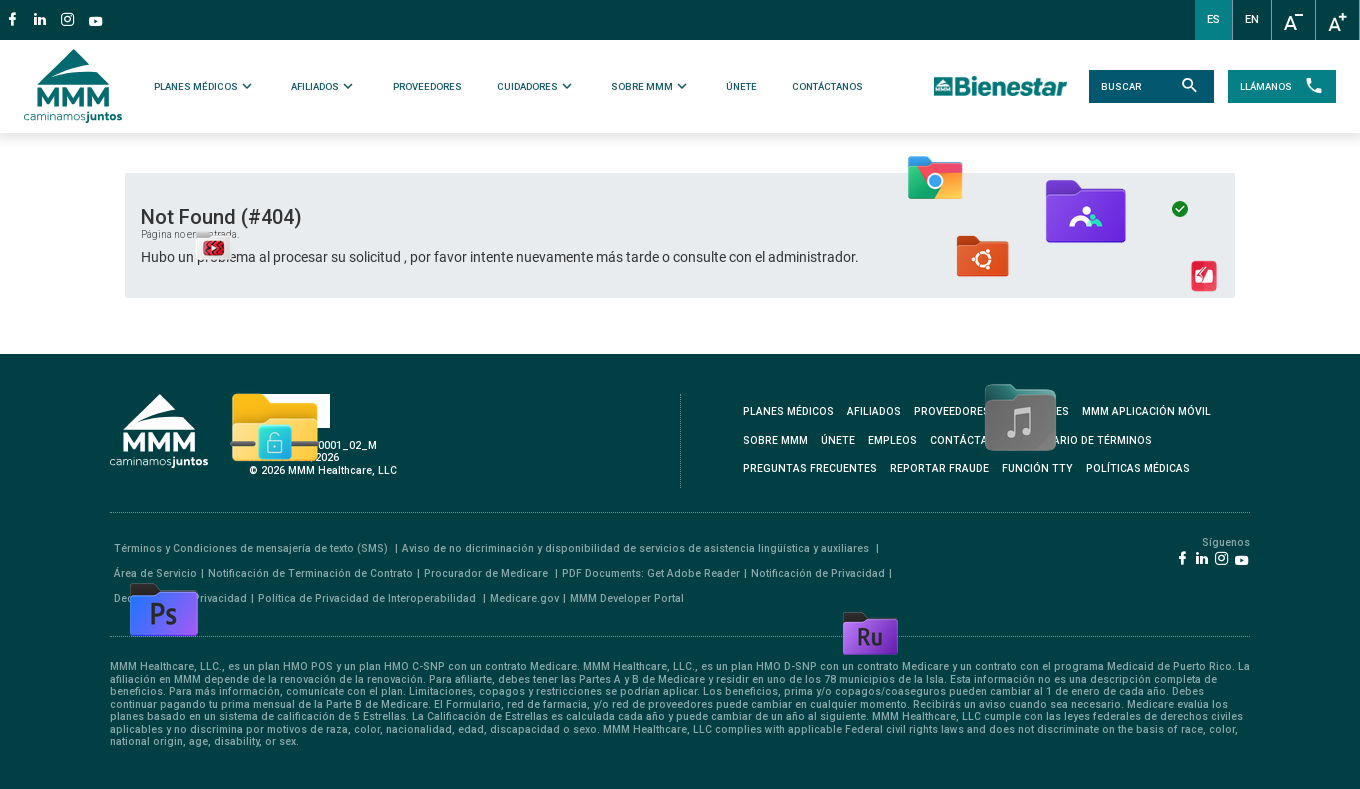 This screenshot has width=1360, height=789. What do you see at coordinates (982, 257) in the screenshot?
I see `open ubuntu system folder` at bounding box center [982, 257].